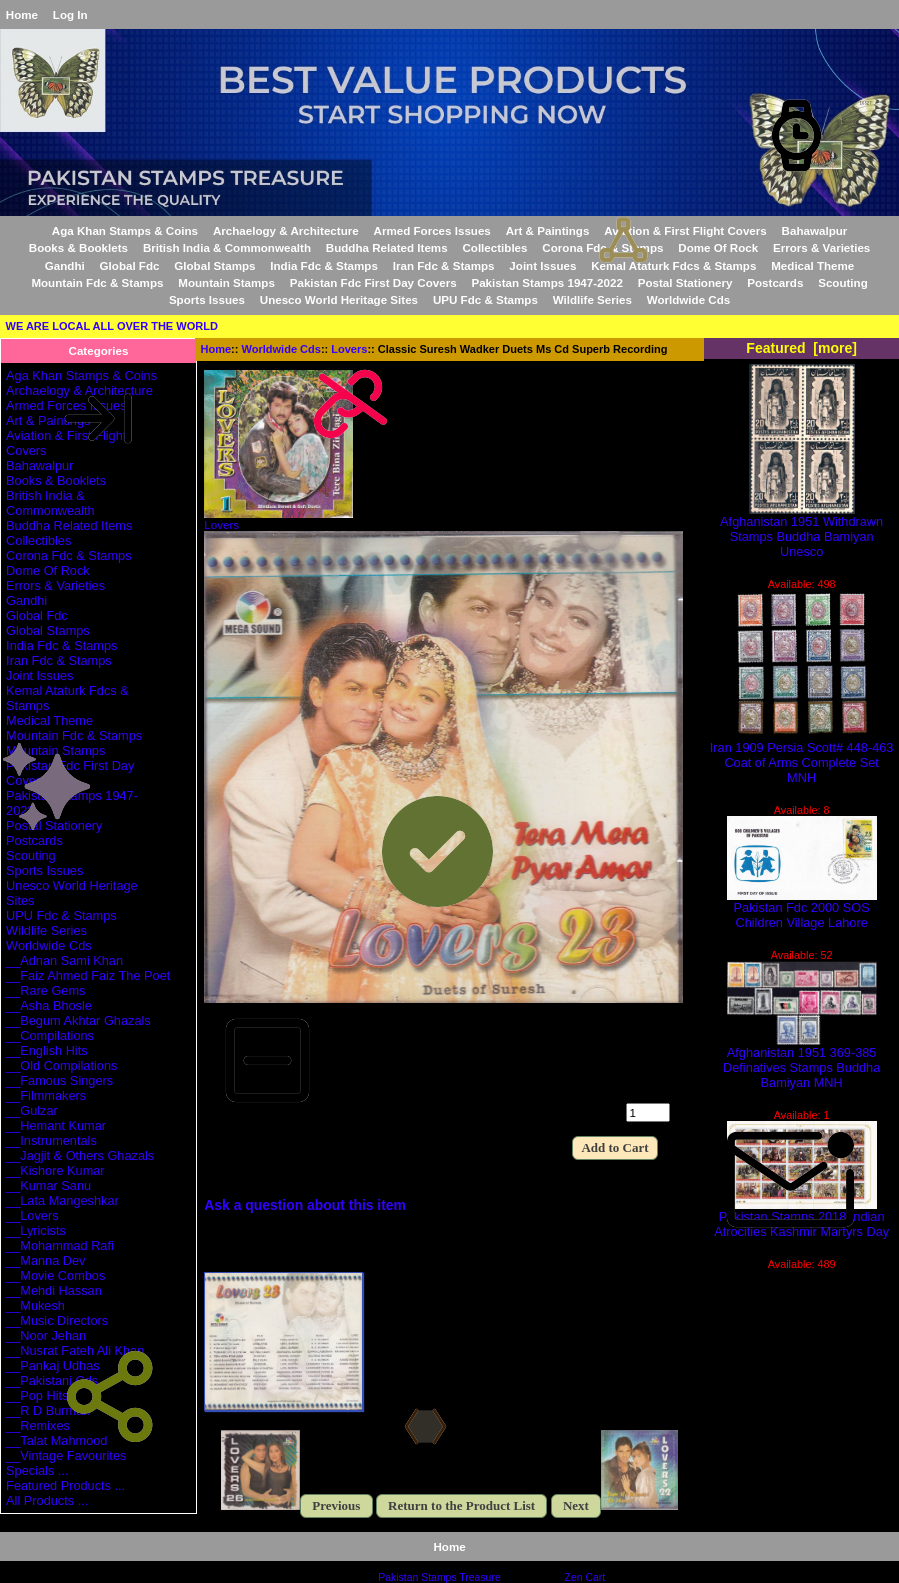 The image size is (899, 1583). What do you see at coordinates (623, 238) in the screenshot?
I see `create a triangle shape in vector editing mode` at bounding box center [623, 238].